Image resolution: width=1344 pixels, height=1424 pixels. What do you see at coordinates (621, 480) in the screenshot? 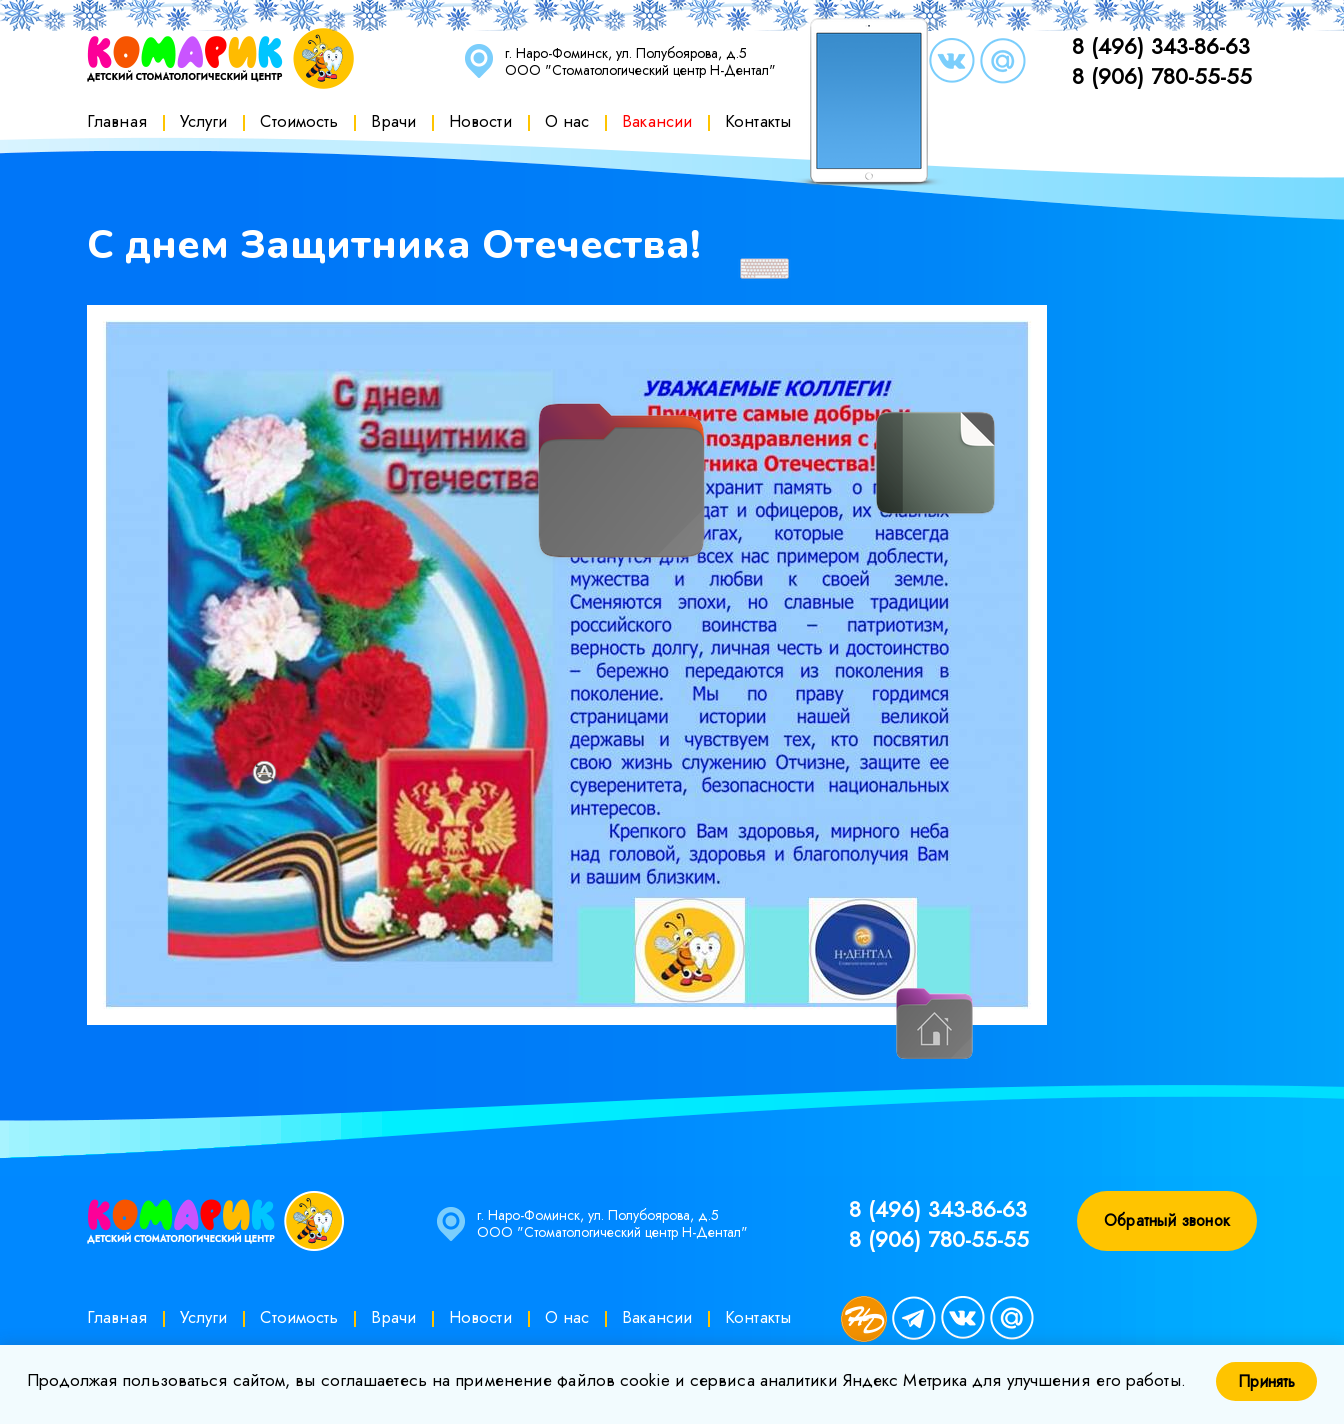
I see `open file folder` at bounding box center [621, 480].